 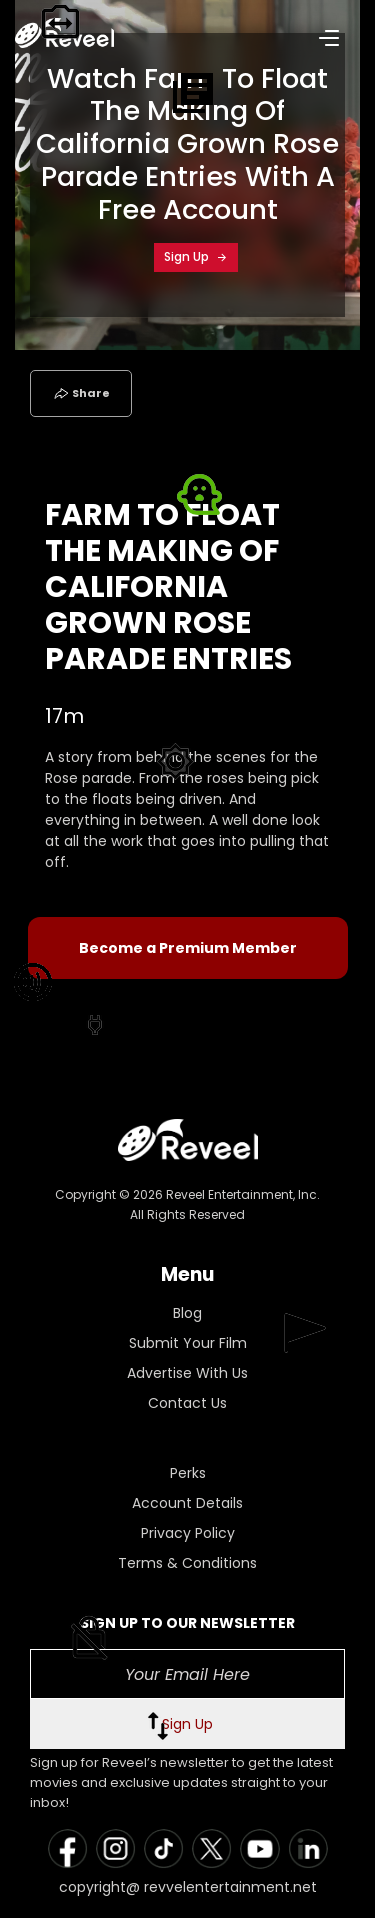 What do you see at coordinates (199, 494) in the screenshot?
I see `enable ghost mode or incognito browsing` at bounding box center [199, 494].